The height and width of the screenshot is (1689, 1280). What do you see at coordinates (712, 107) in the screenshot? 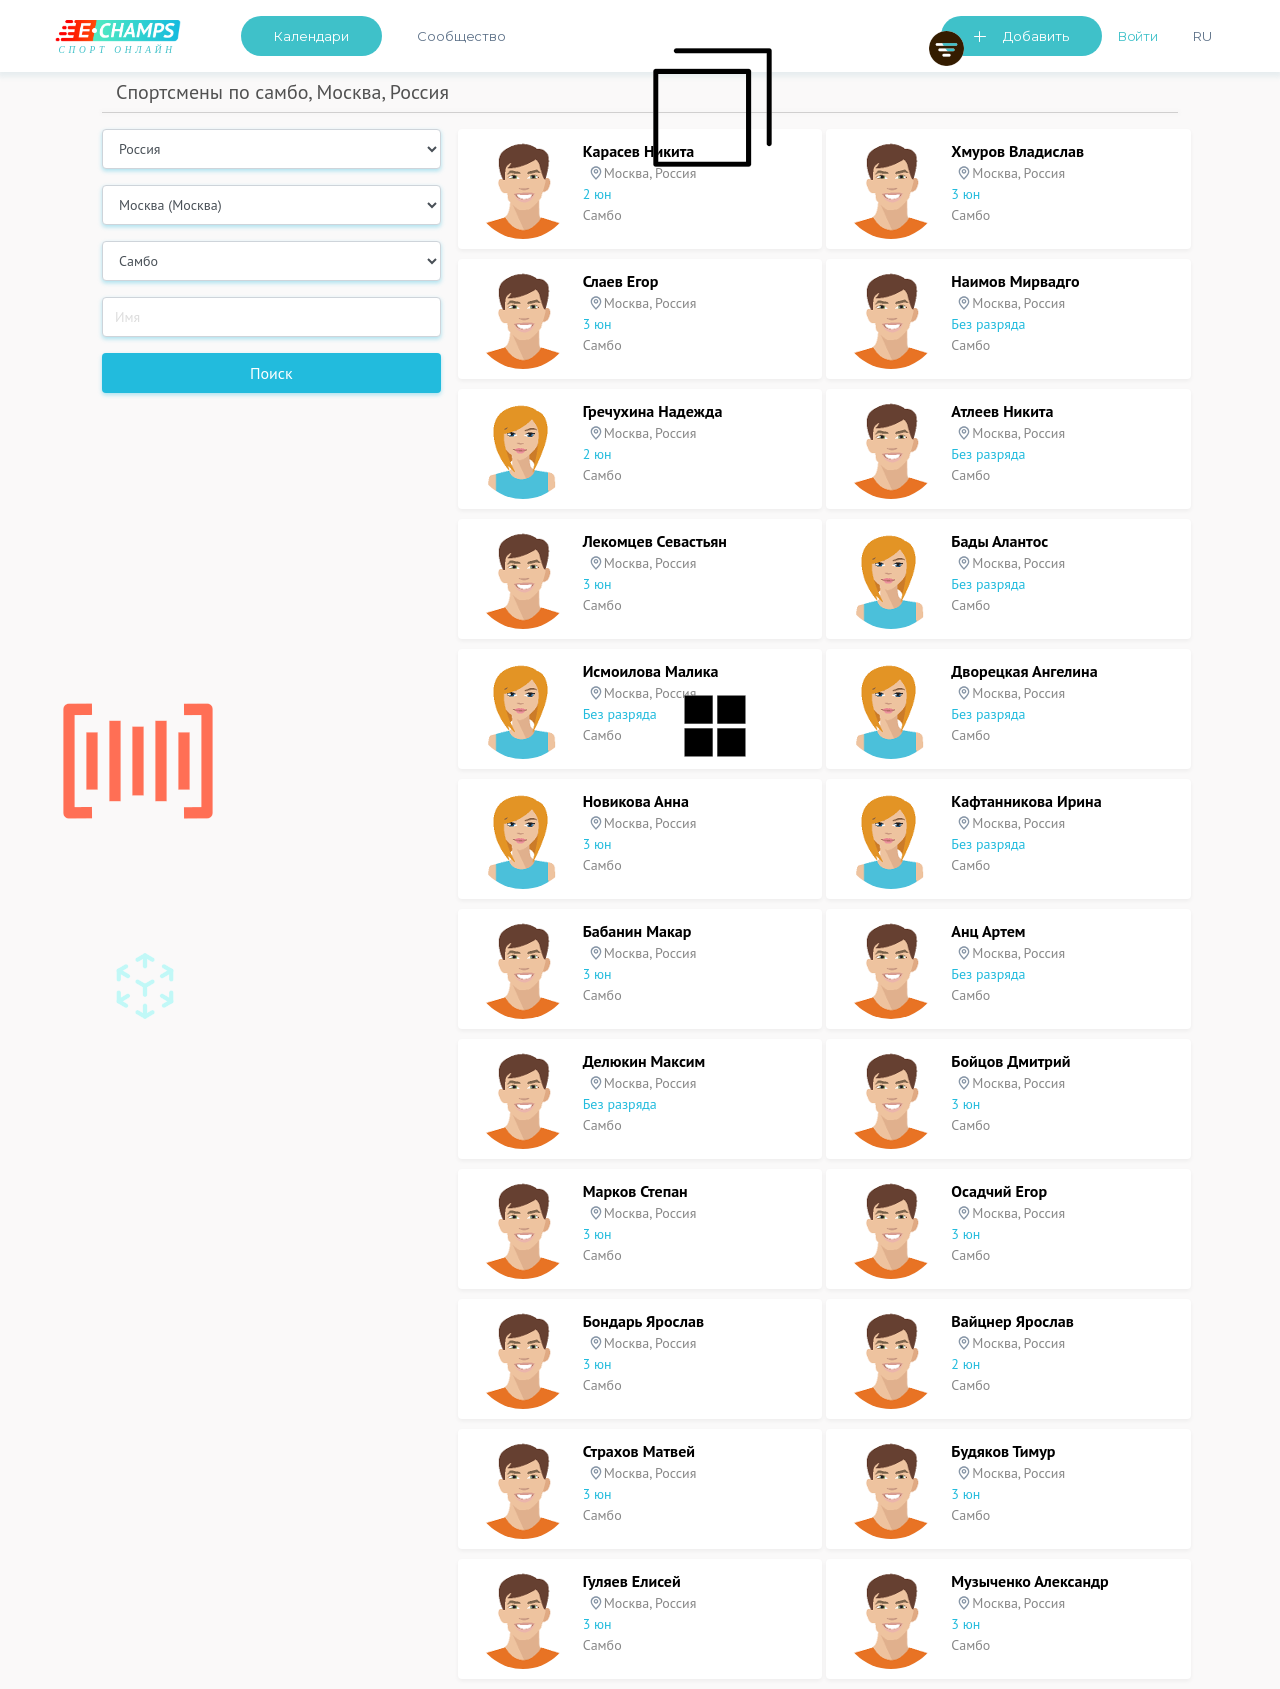
I see `copy to clipboard` at bounding box center [712, 107].